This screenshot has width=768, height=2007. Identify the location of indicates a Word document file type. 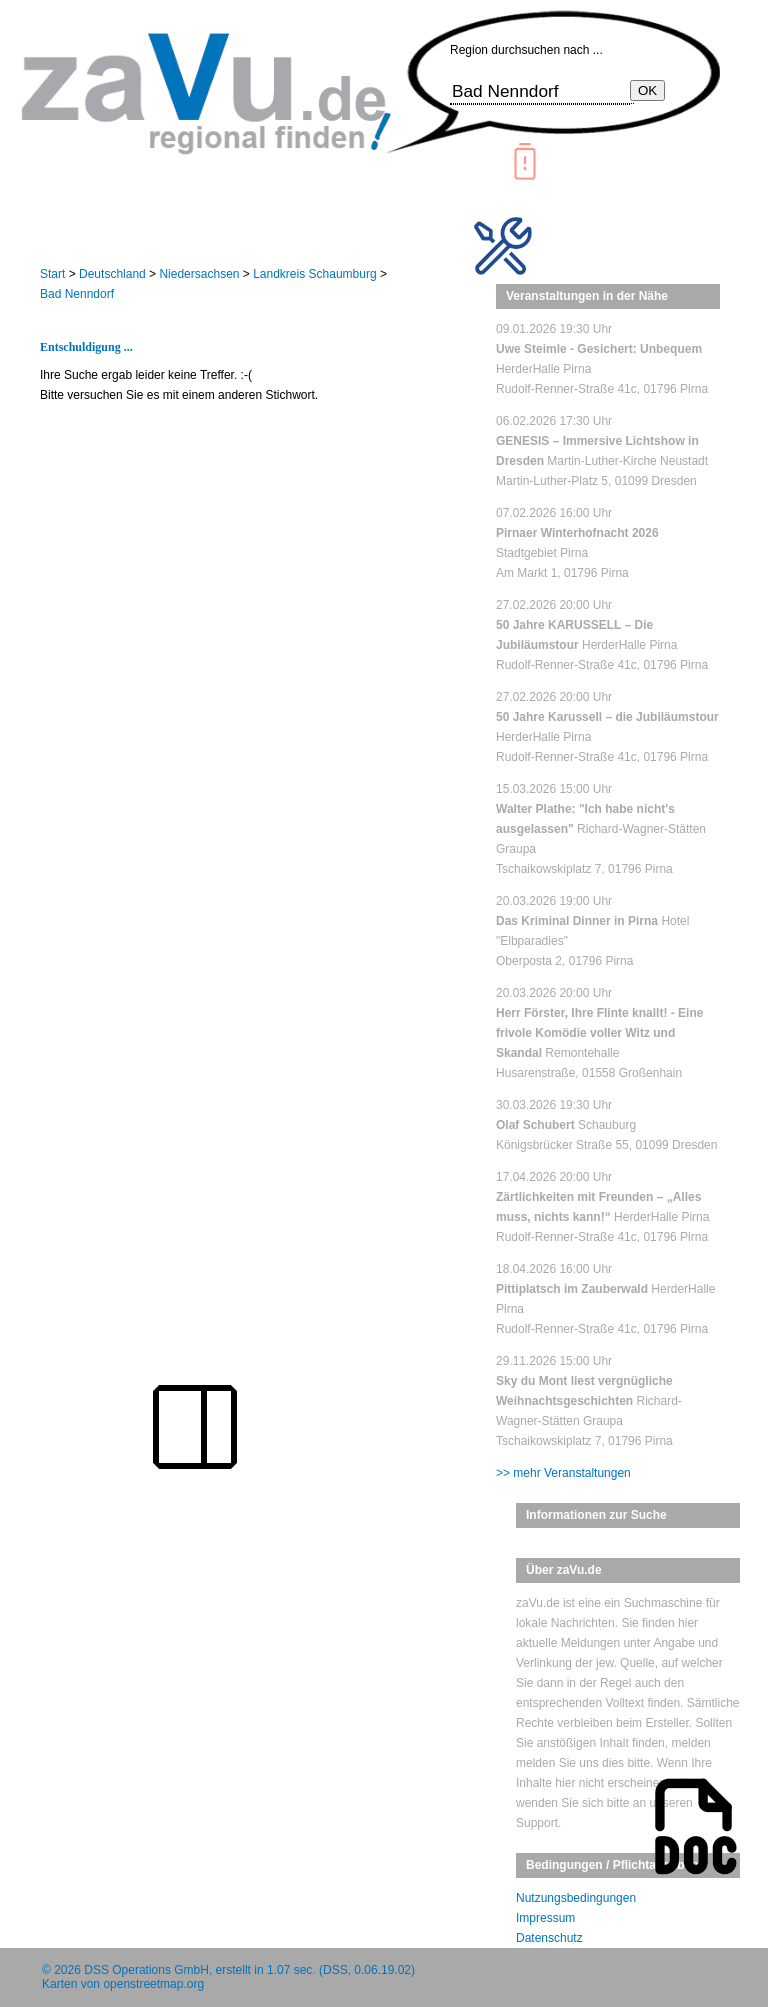
(693, 1826).